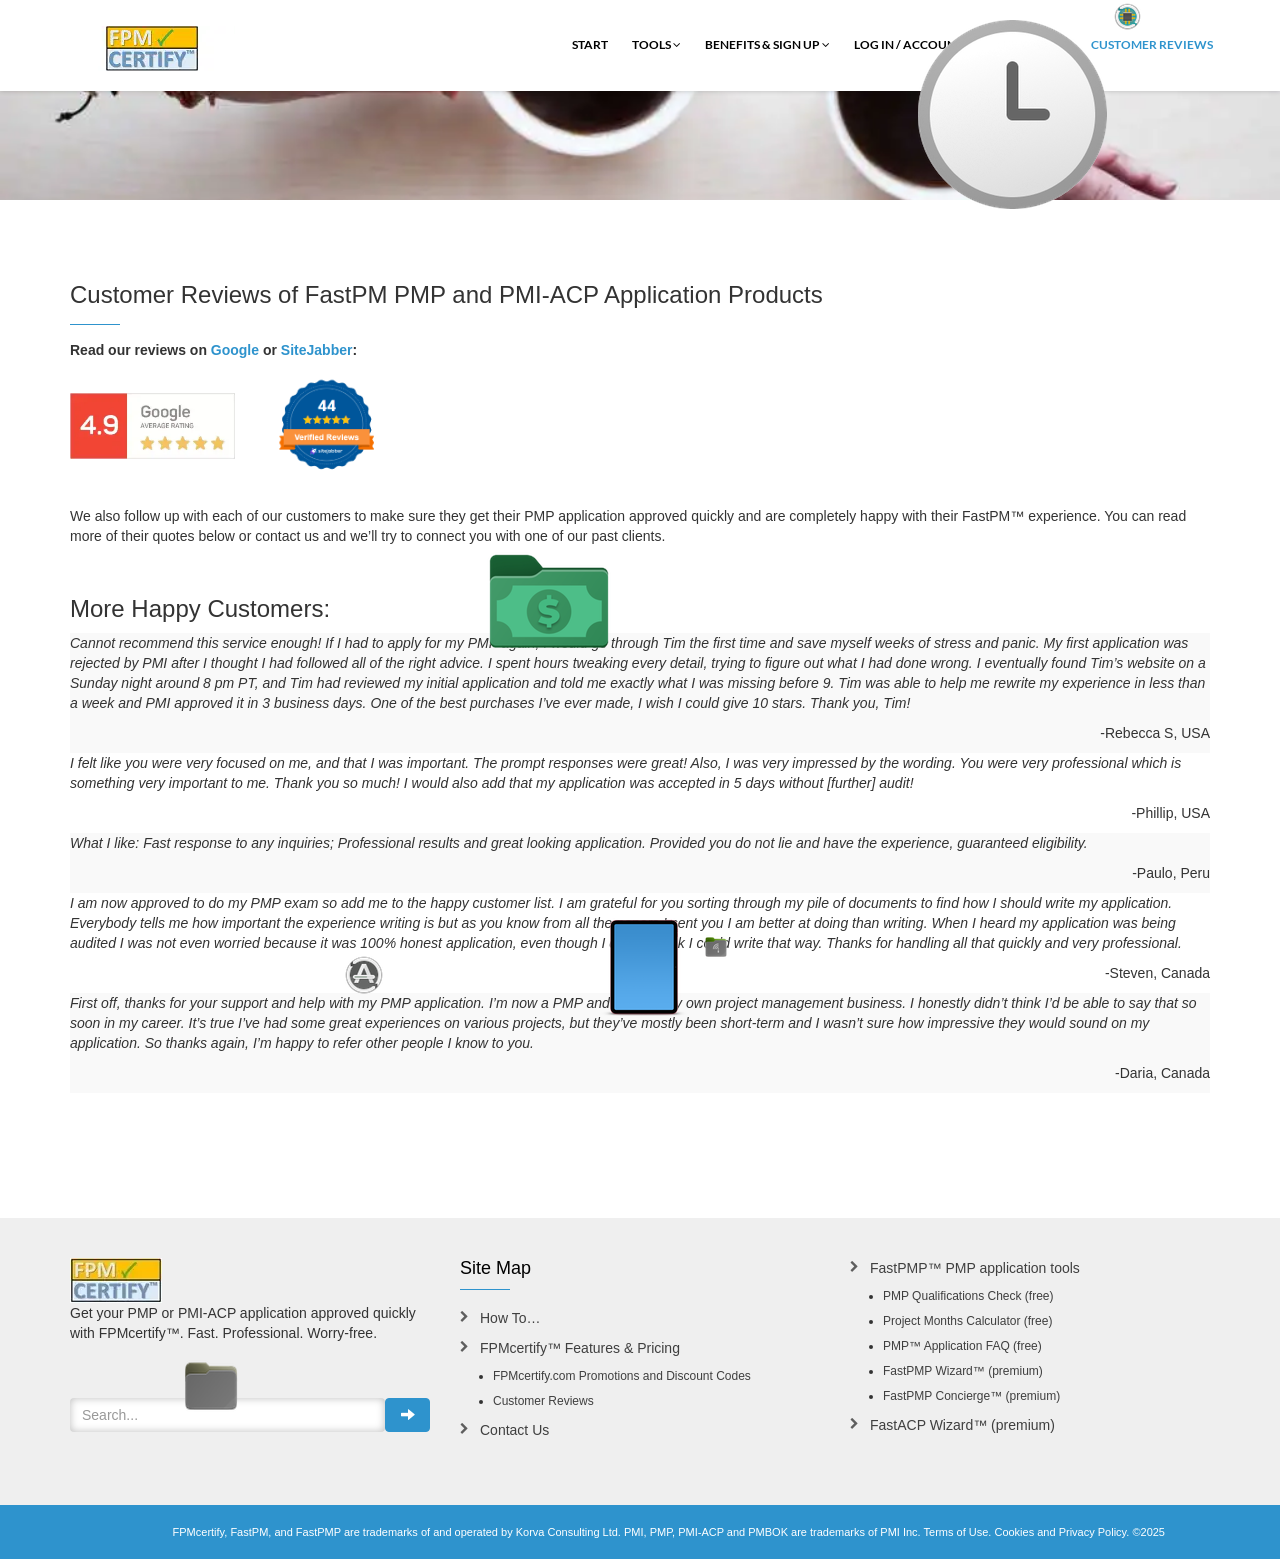  Describe the element at coordinates (716, 947) in the screenshot. I see `open insync cloud sync folder` at that location.